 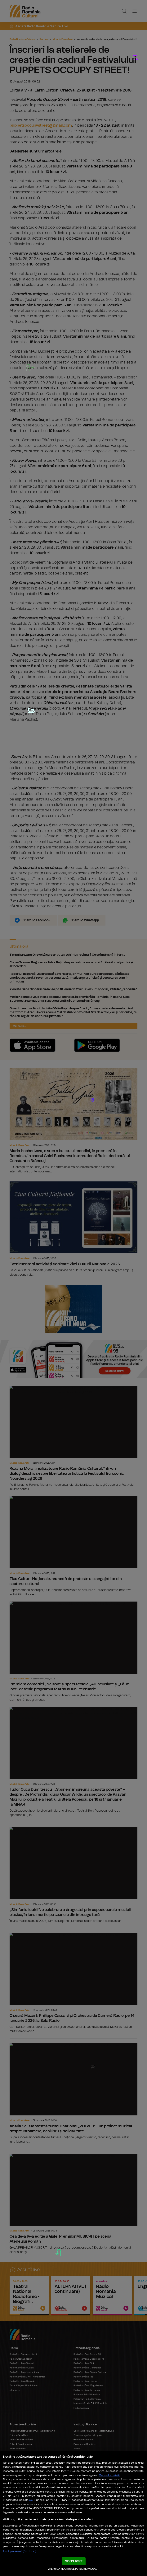 I want to click on seasonal holiday theme or decoration, so click(x=31, y=710).